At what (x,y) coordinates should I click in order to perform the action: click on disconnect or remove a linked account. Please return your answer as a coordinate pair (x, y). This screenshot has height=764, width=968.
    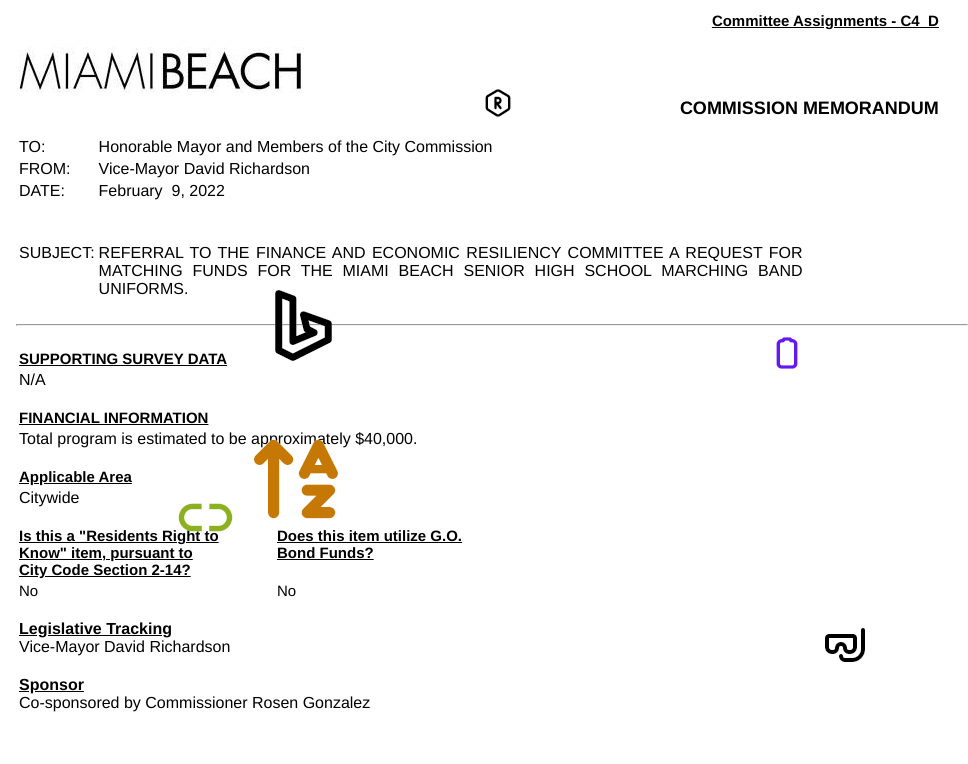
    Looking at the image, I should click on (205, 517).